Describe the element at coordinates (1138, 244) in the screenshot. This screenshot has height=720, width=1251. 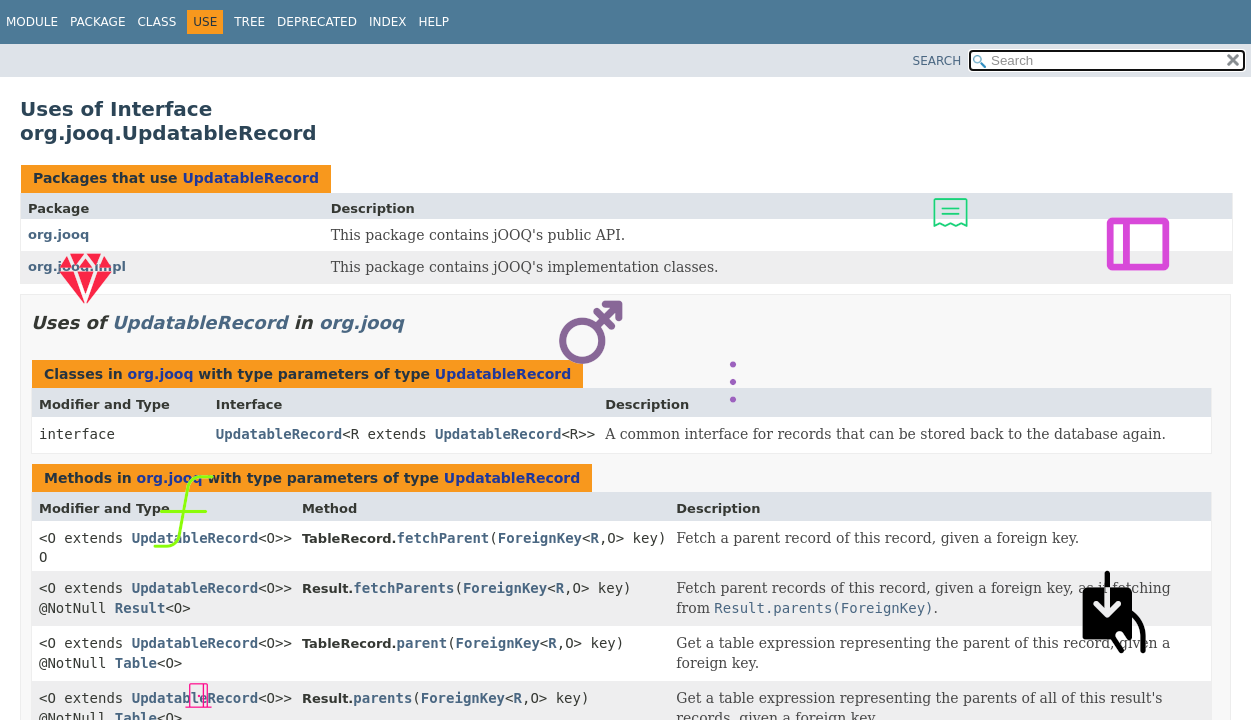
I see `toggle sidebar panel visibility` at that location.